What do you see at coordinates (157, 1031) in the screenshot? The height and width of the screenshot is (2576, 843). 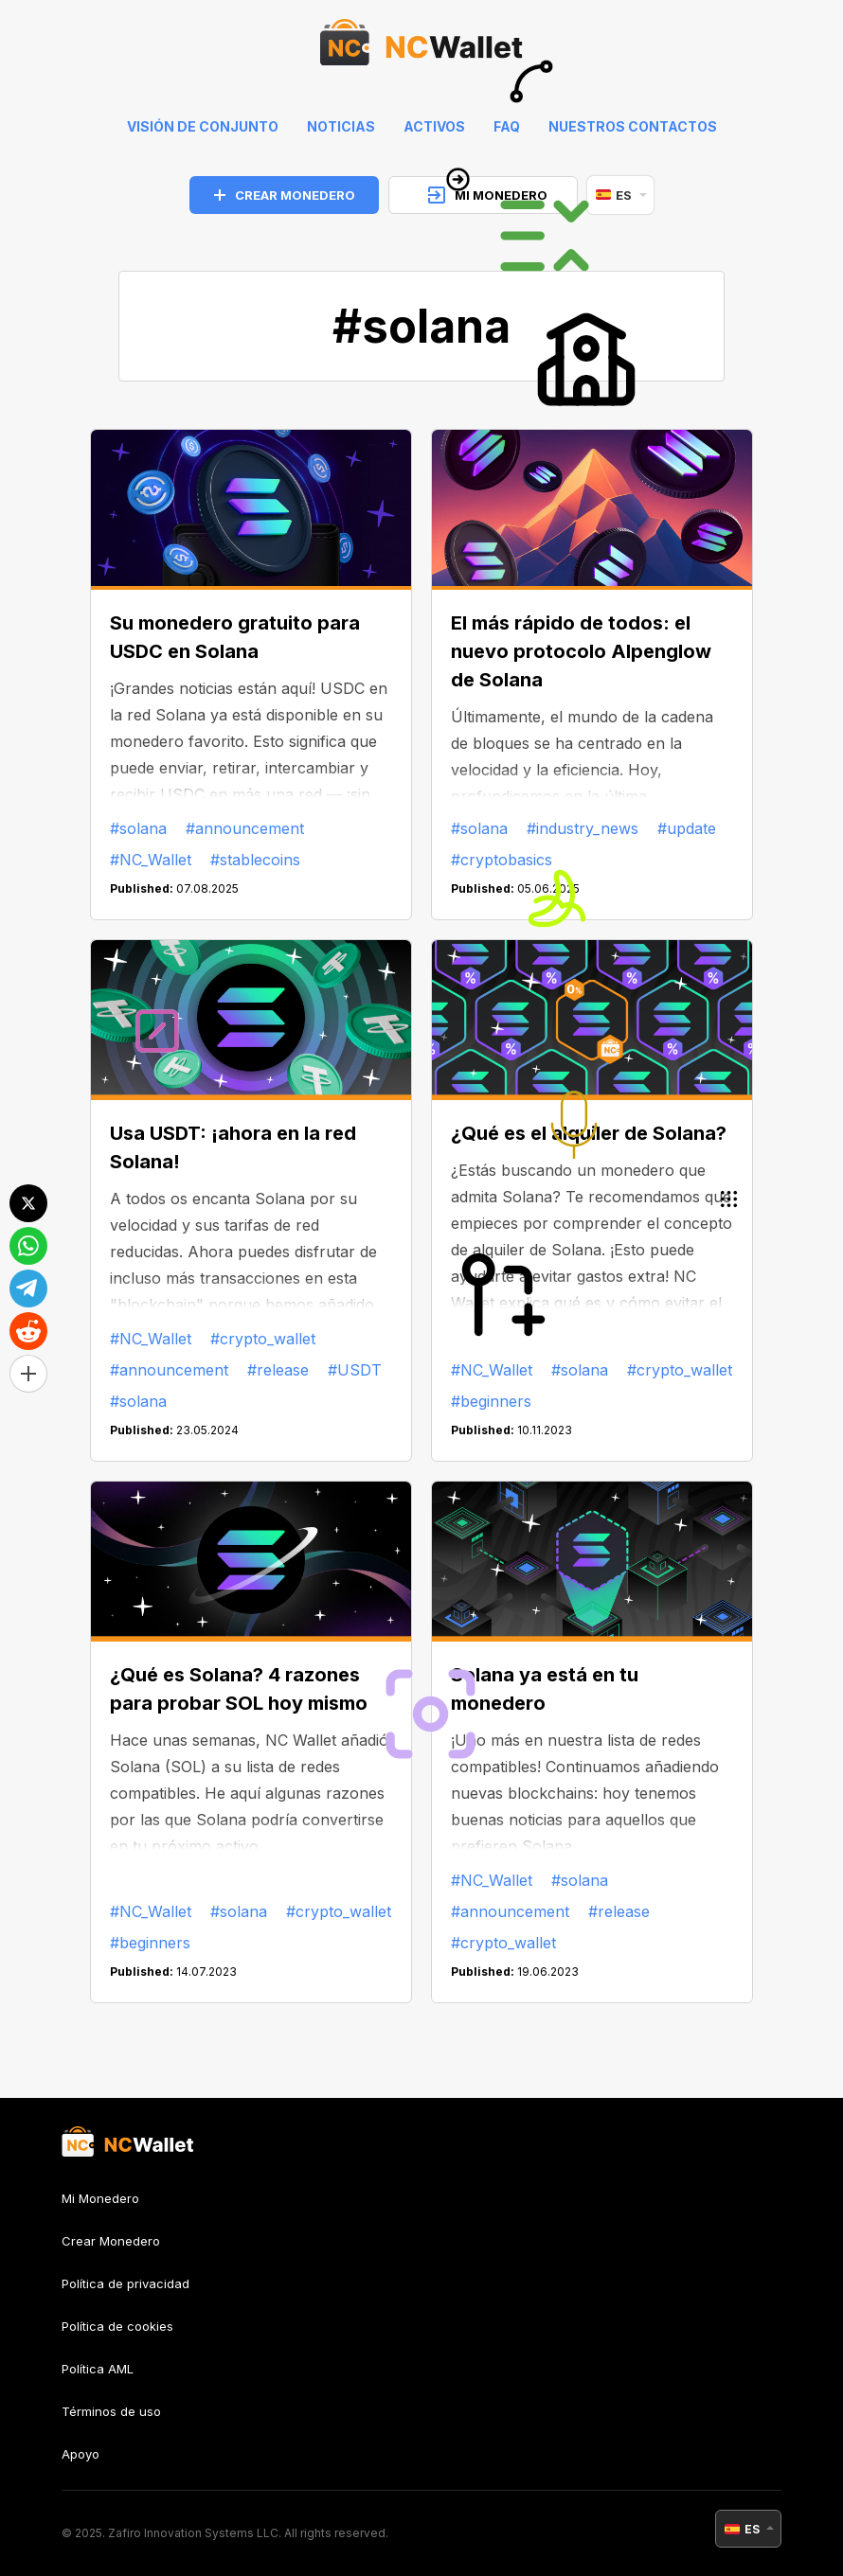 I see `indicates a disabled or unavailable feature` at bounding box center [157, 1031].